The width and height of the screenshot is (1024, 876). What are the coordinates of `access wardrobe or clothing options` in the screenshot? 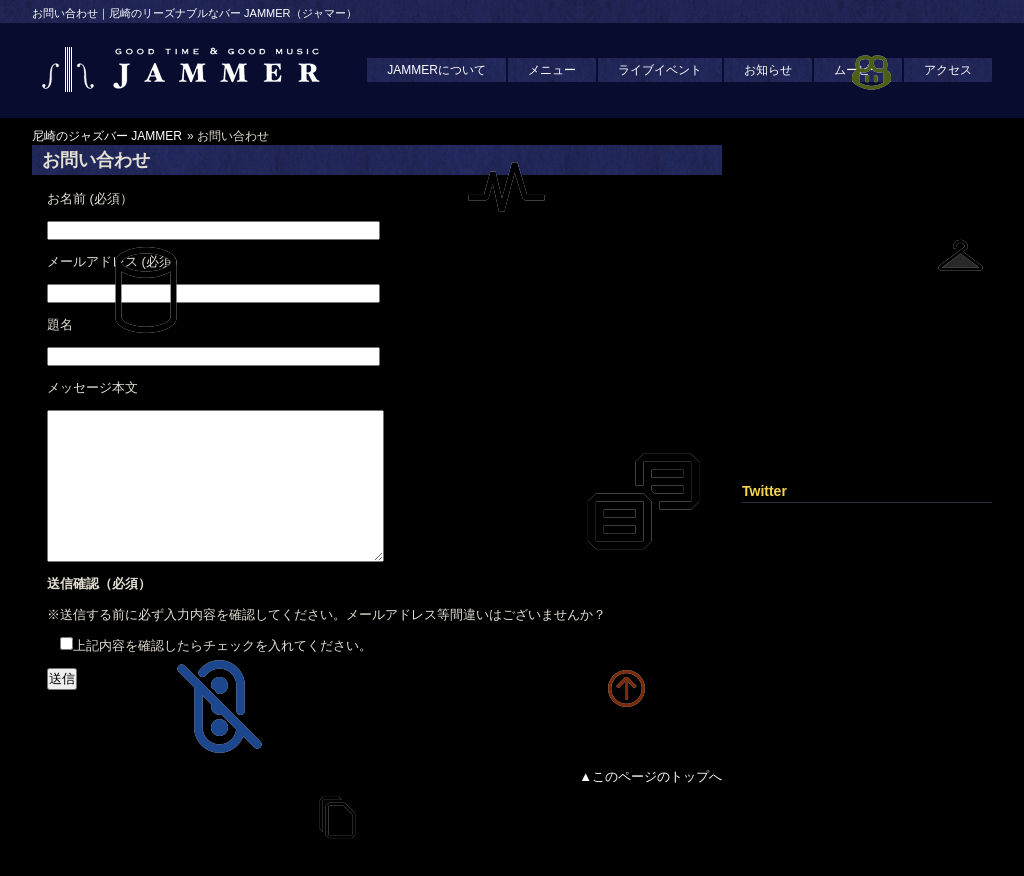 It's located at (960, 257).